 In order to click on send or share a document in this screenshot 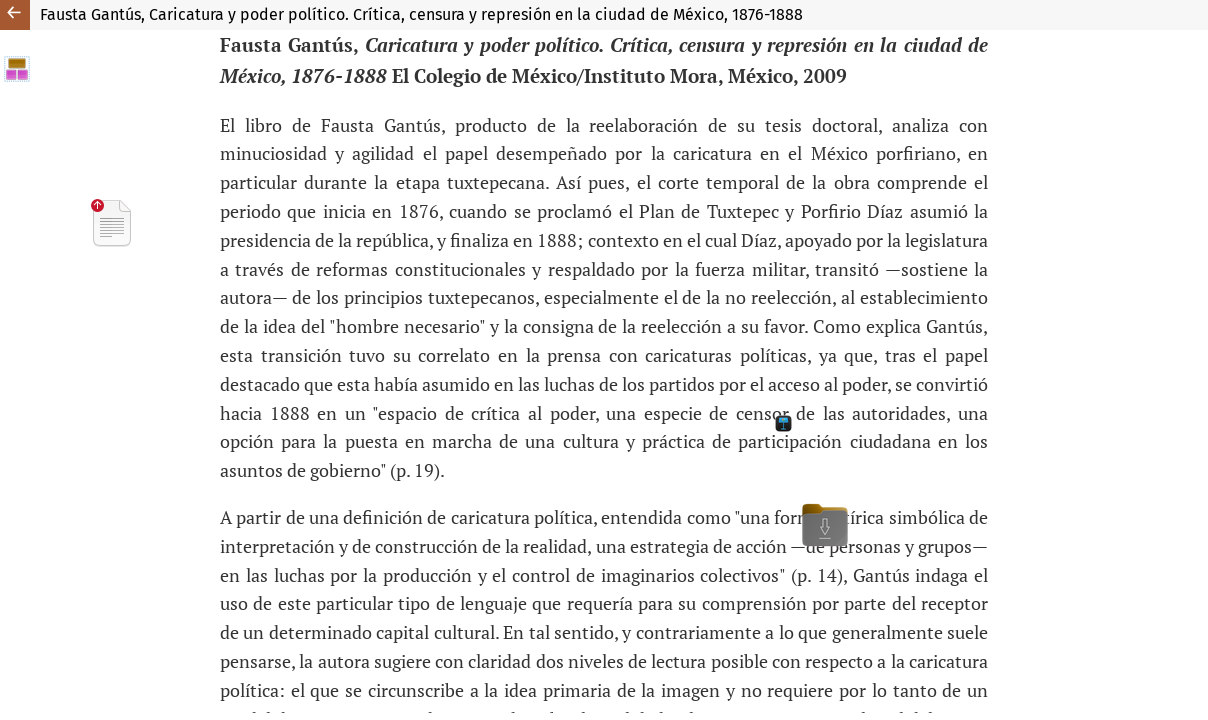, I will do `click(112, 223)`.